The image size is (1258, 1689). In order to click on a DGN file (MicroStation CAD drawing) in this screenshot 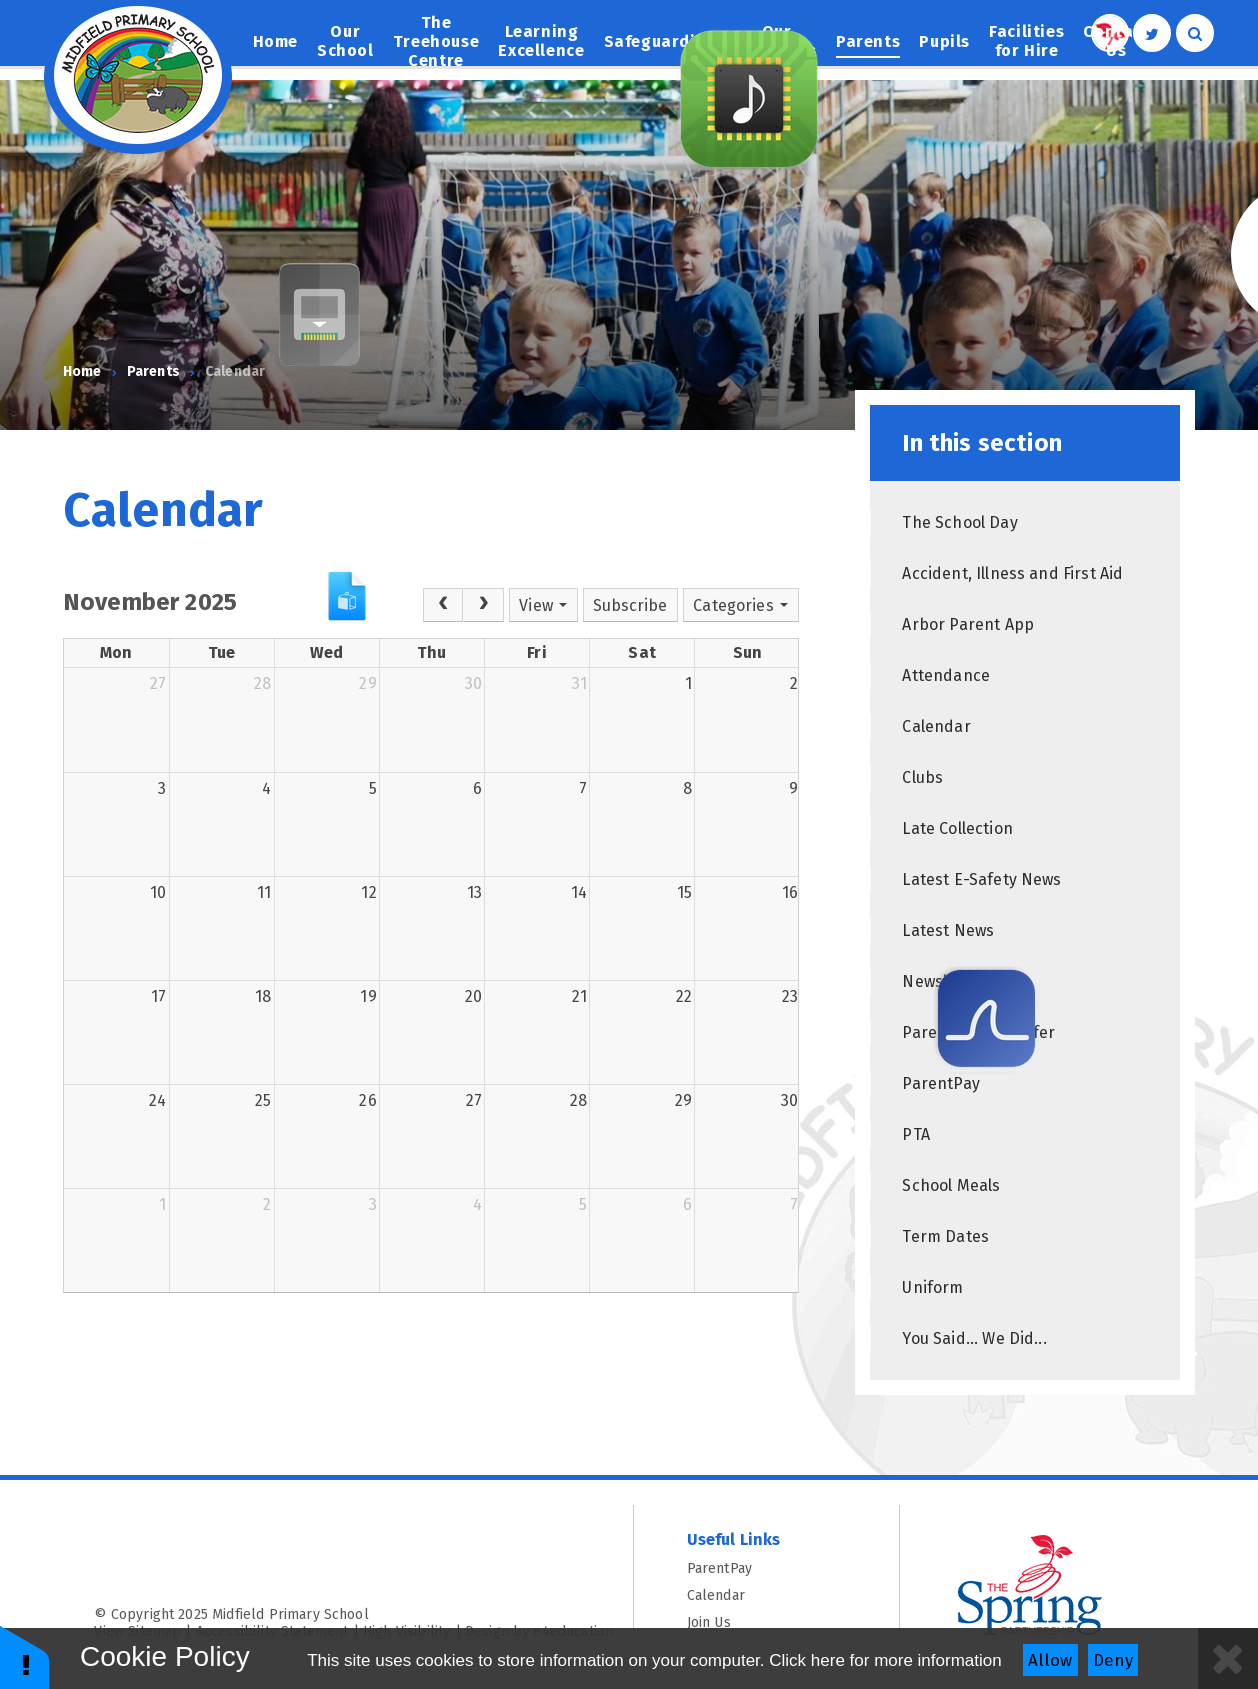, I will do `click(347, 597)`.